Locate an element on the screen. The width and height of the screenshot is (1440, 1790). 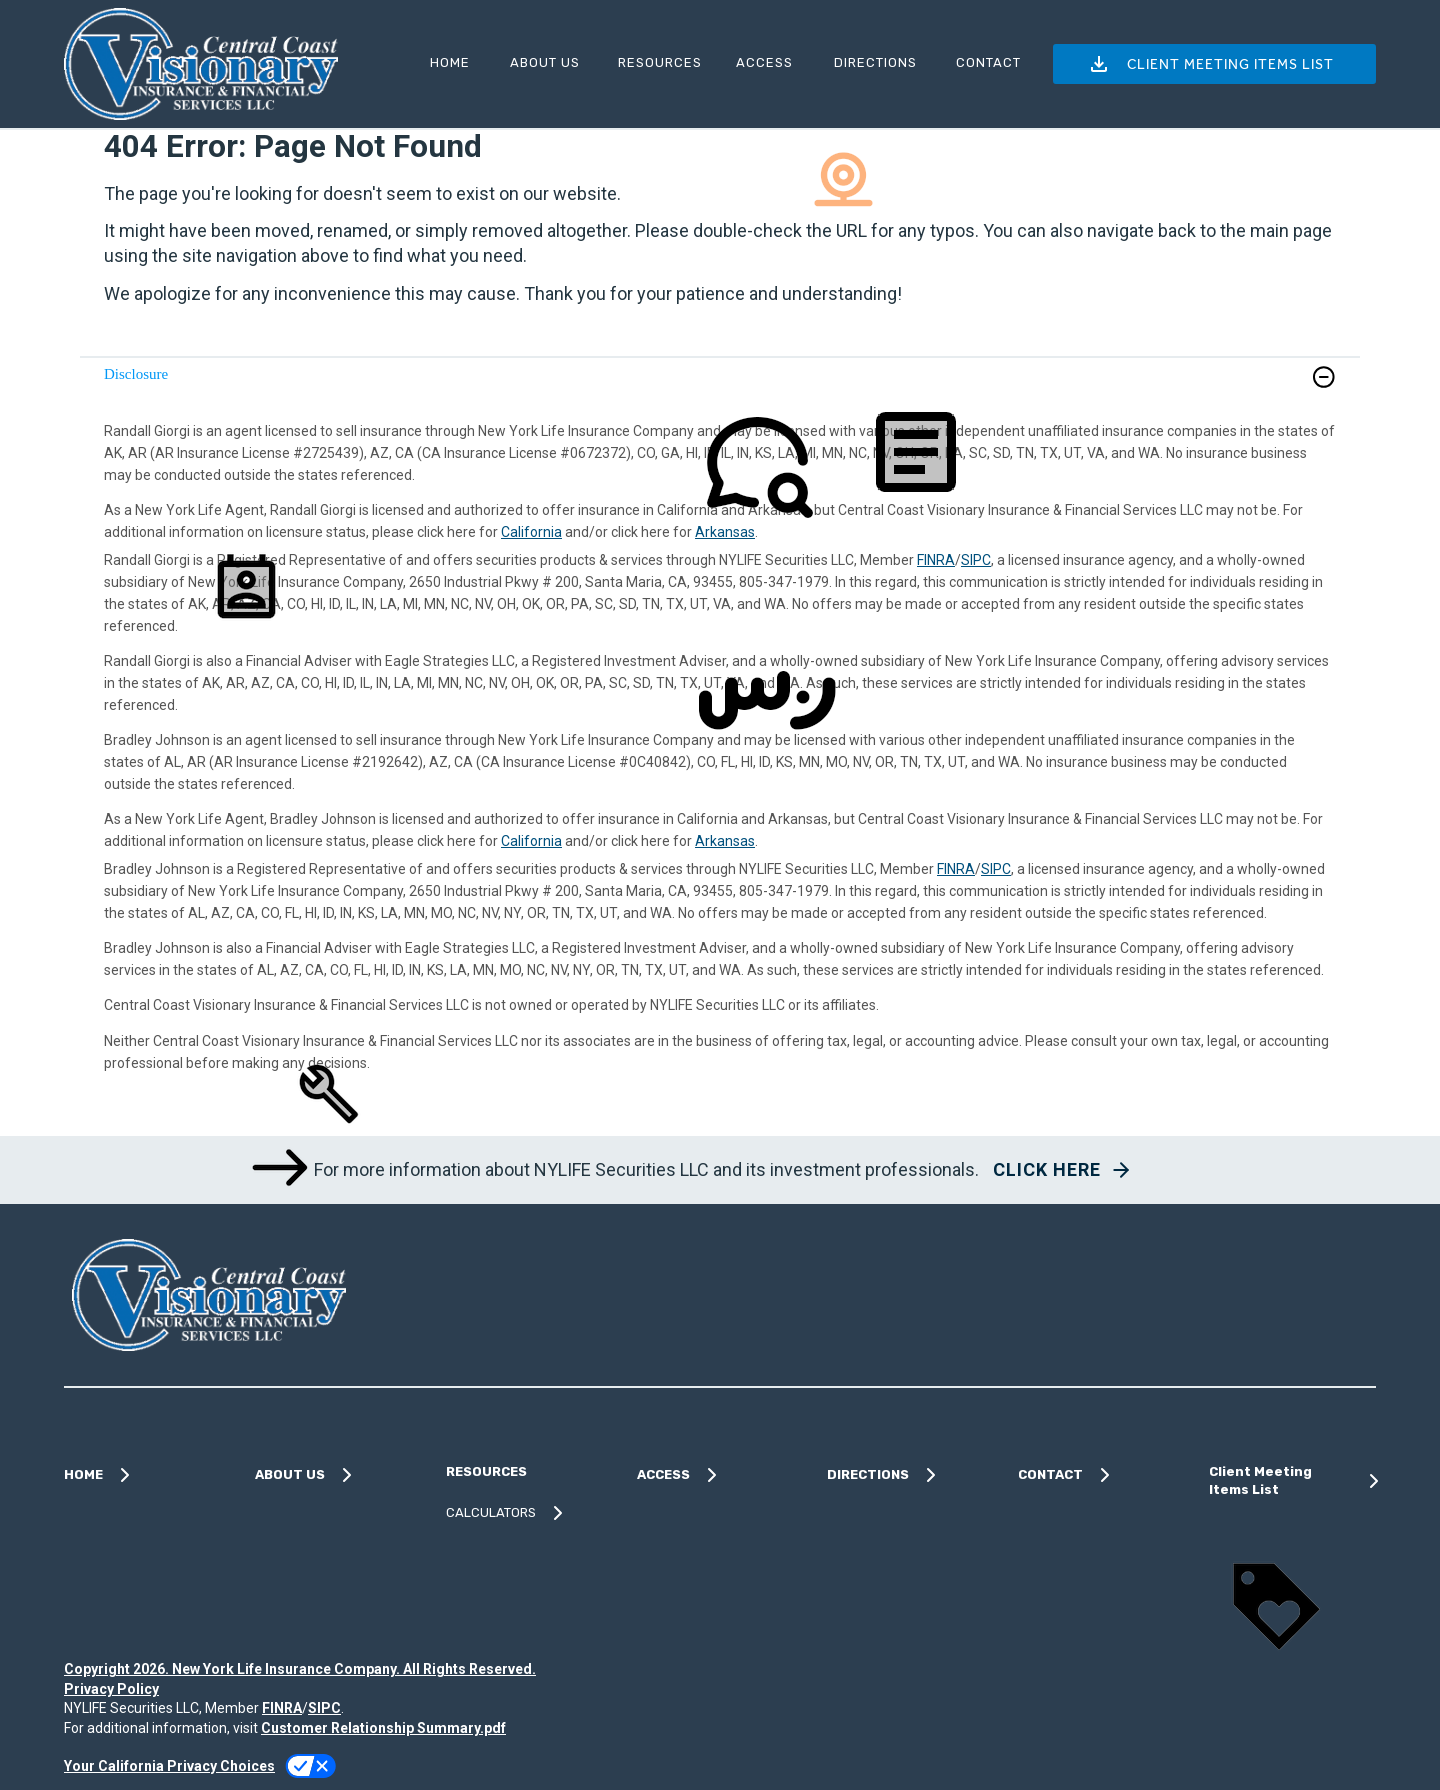
enable webcam or video camera is located at coordinates (843, 181).